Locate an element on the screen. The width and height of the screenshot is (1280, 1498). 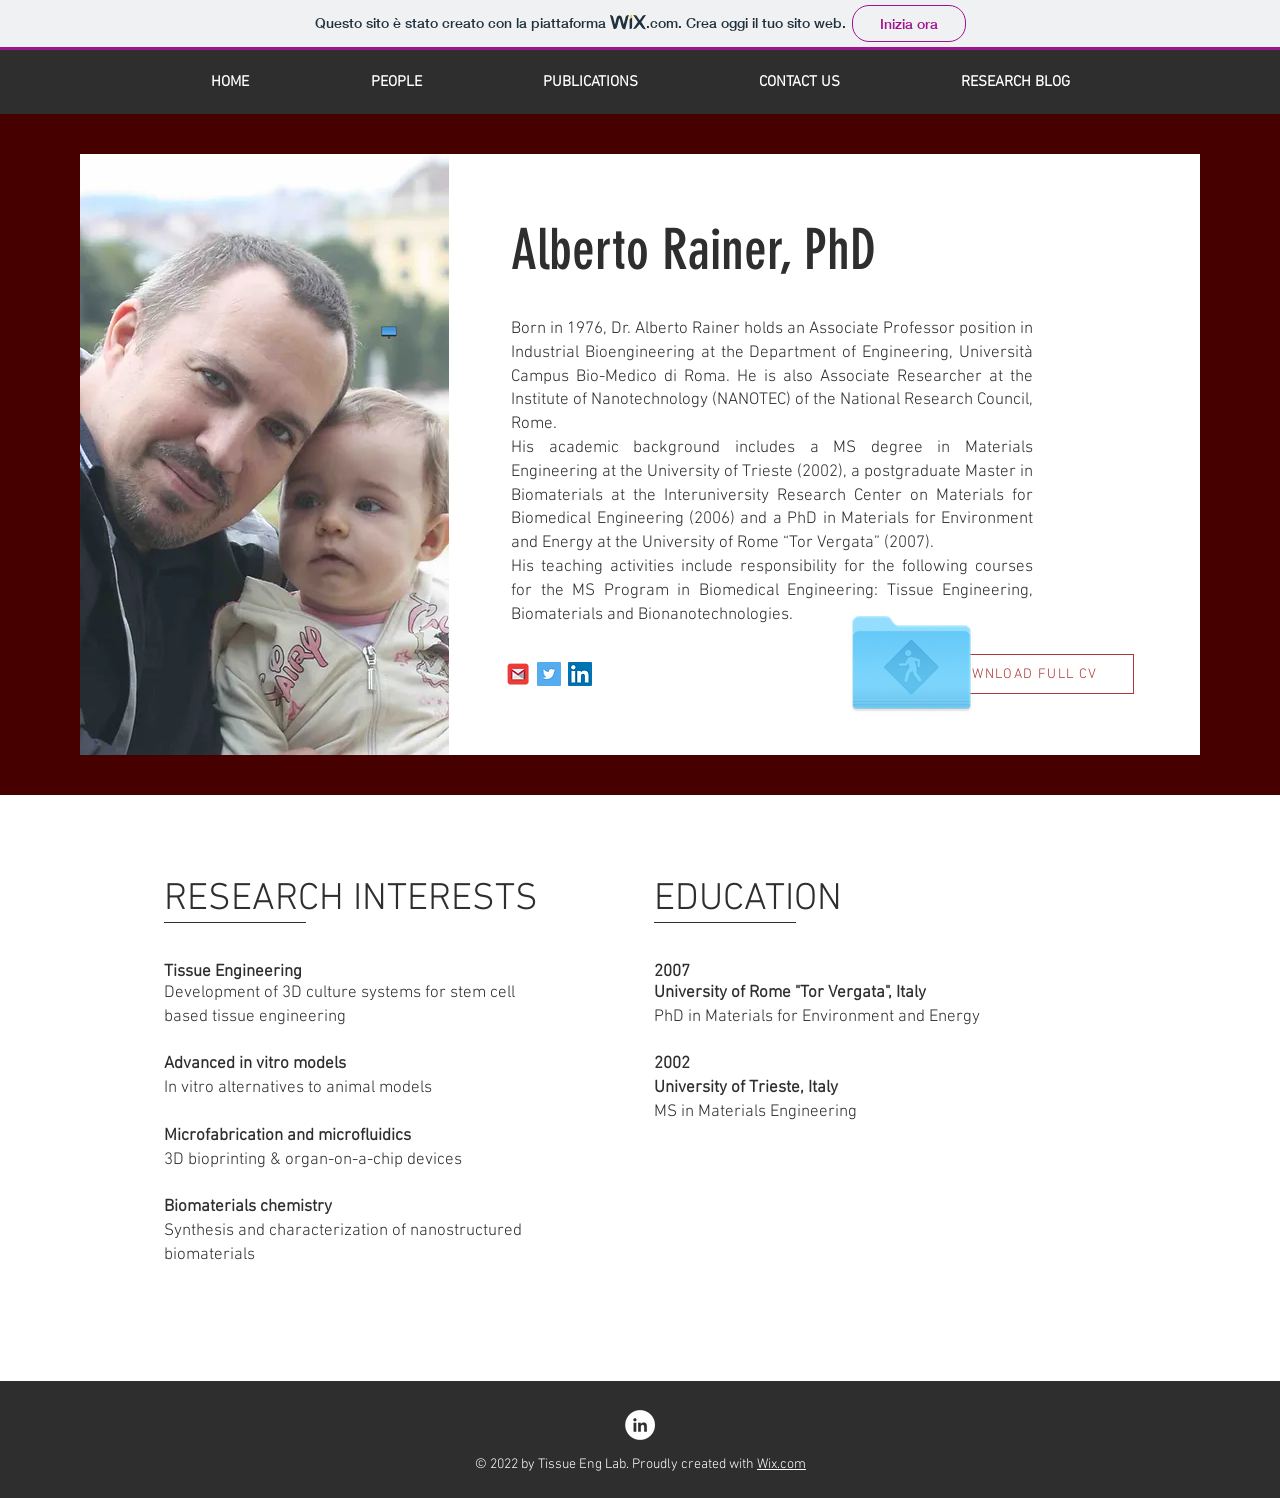
access the public folder for shared files is located at coordinates (911, 662).